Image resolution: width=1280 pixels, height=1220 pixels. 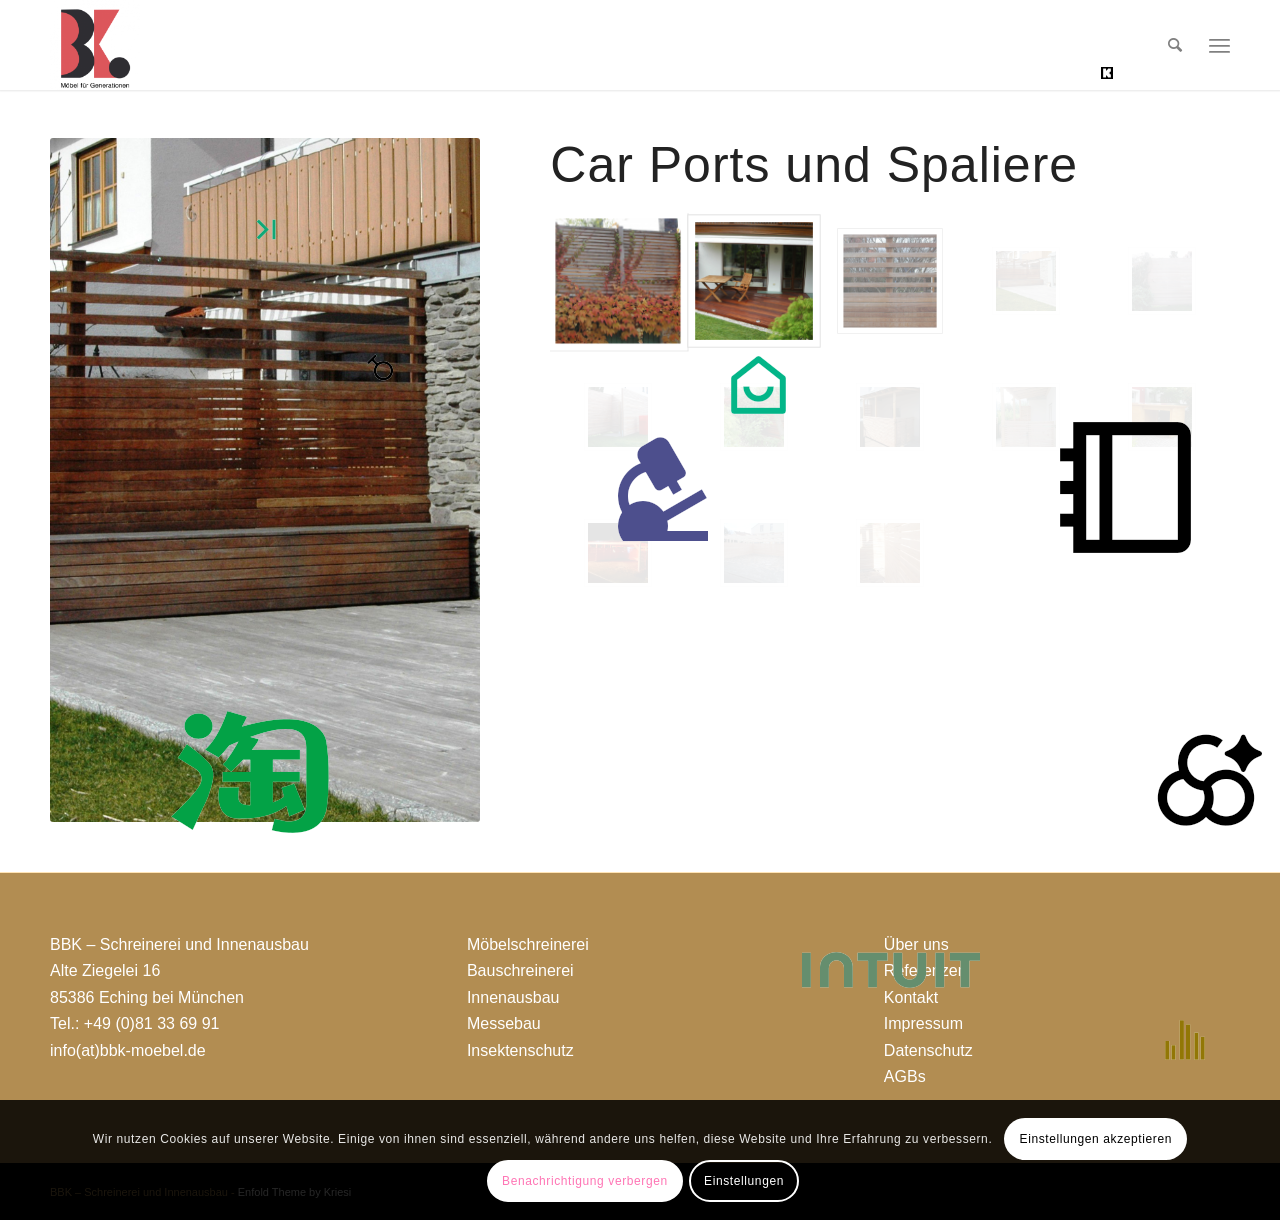 What do you see at coordinates (1206, 786) in the screenshot?
I see `apply AI-powered color filters to an image` at bounding box center [1206, 786].